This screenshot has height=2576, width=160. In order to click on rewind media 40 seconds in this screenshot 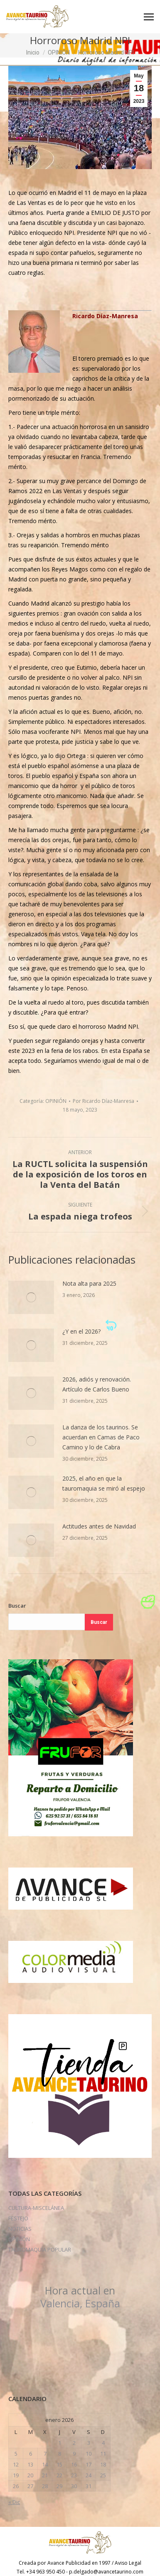, I will do `click(111, 1325)`.